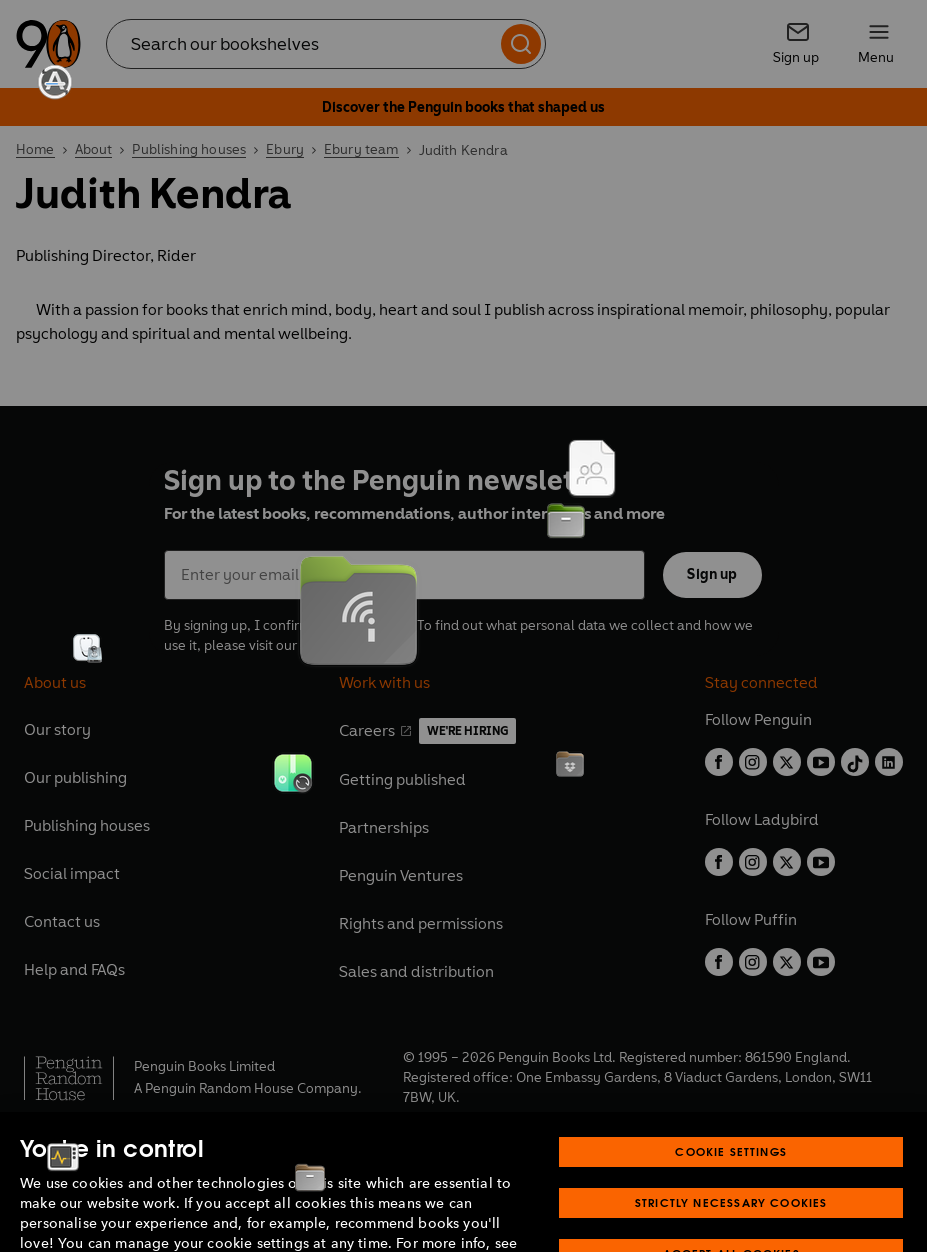 This screenshot has width=927, height=1252. What do you see at coordinates (570, 764) in the screenshot?
I see `open dropbox synced folder` at bounding box center [570, 764].